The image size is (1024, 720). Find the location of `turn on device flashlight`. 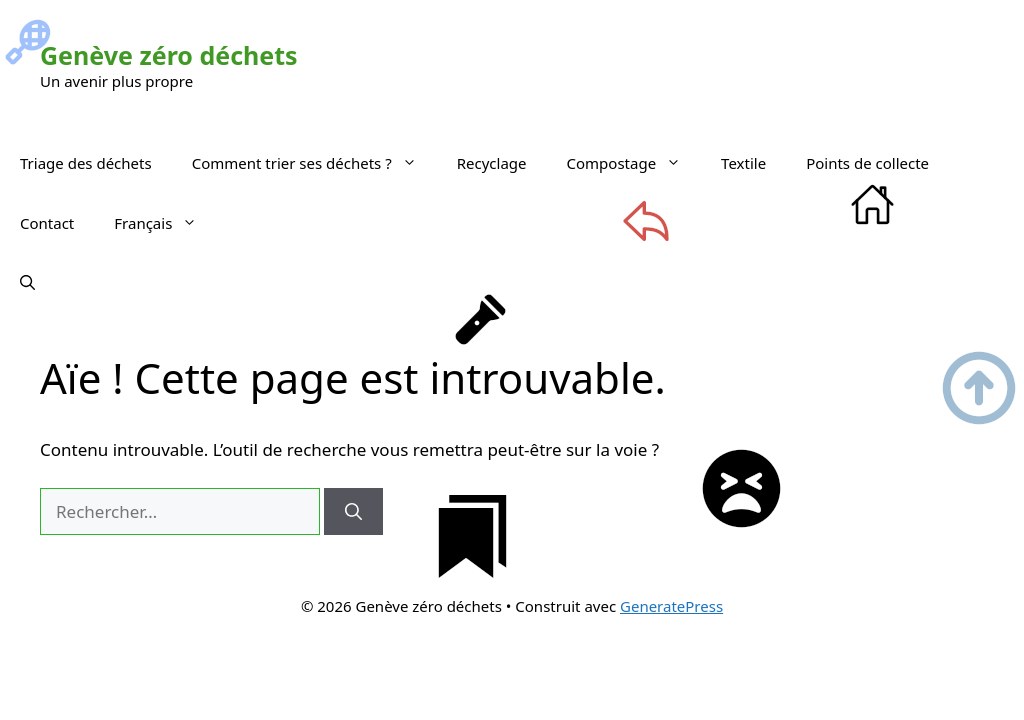

turn on device flashlight is located at coordinates (480, 319).